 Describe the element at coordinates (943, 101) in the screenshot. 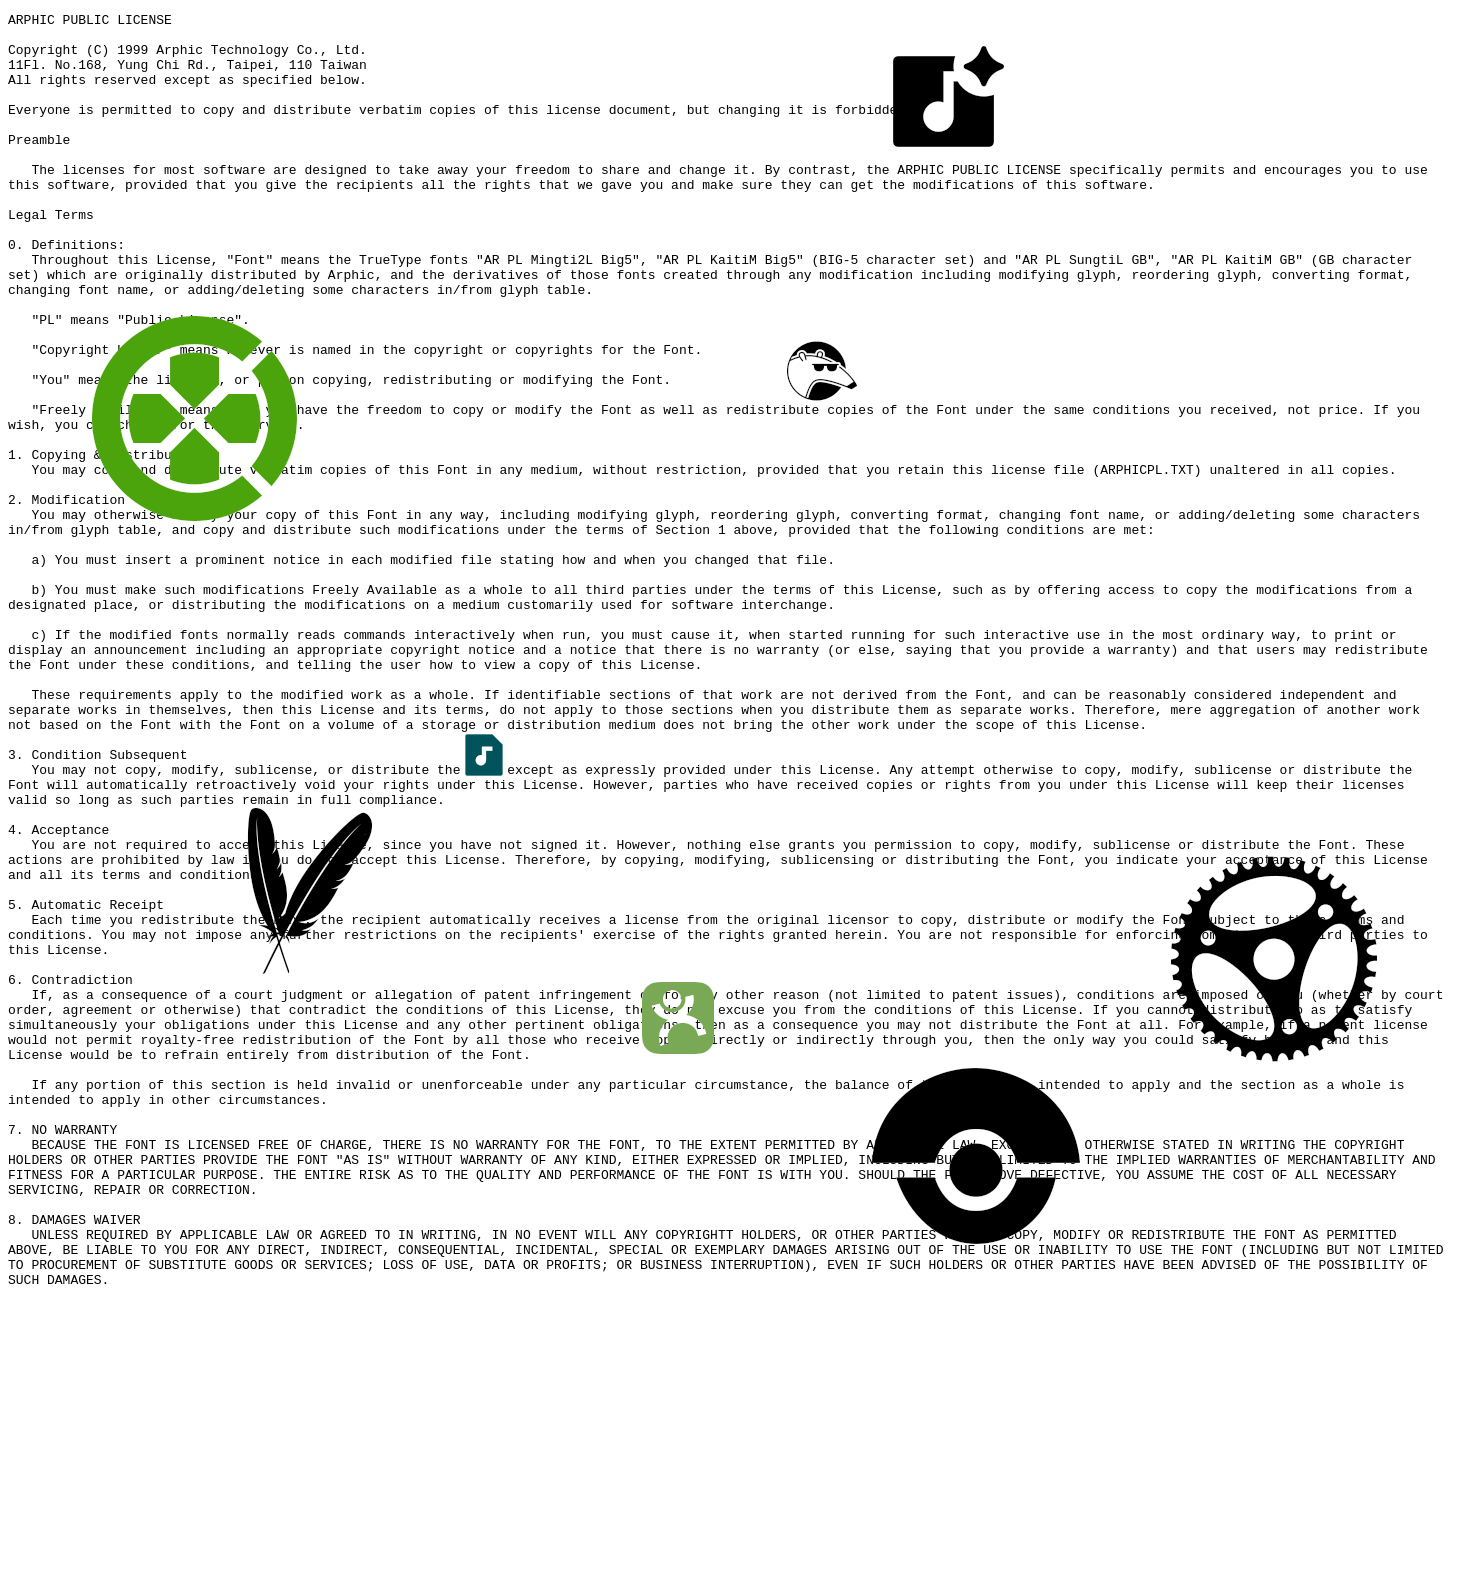

I see `ai-powered music or audio generation` at that location.